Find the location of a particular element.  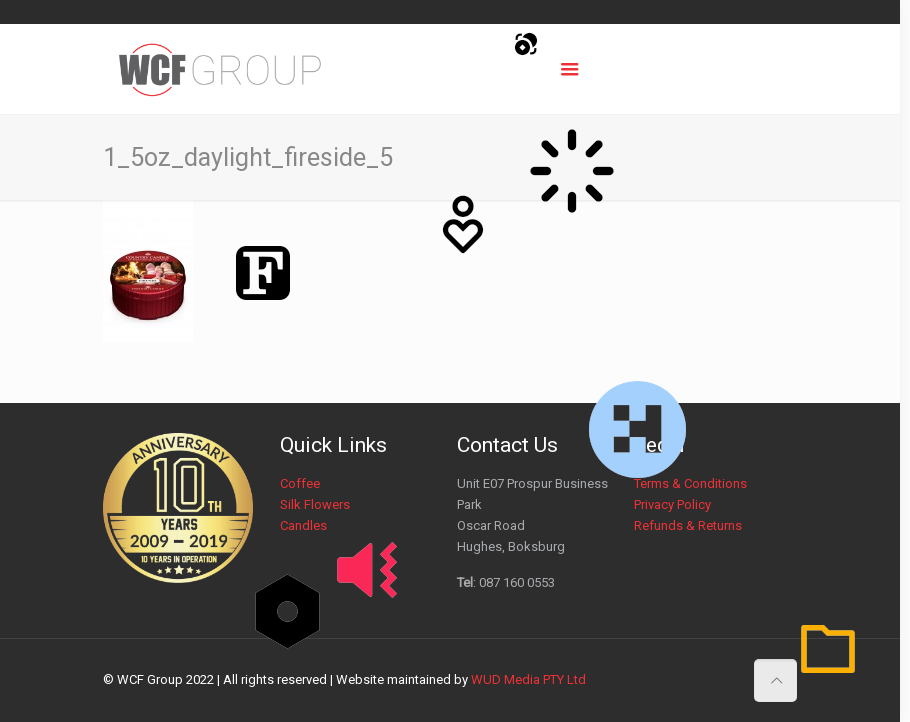

access app or system settings is located at coordinates (287, 611).